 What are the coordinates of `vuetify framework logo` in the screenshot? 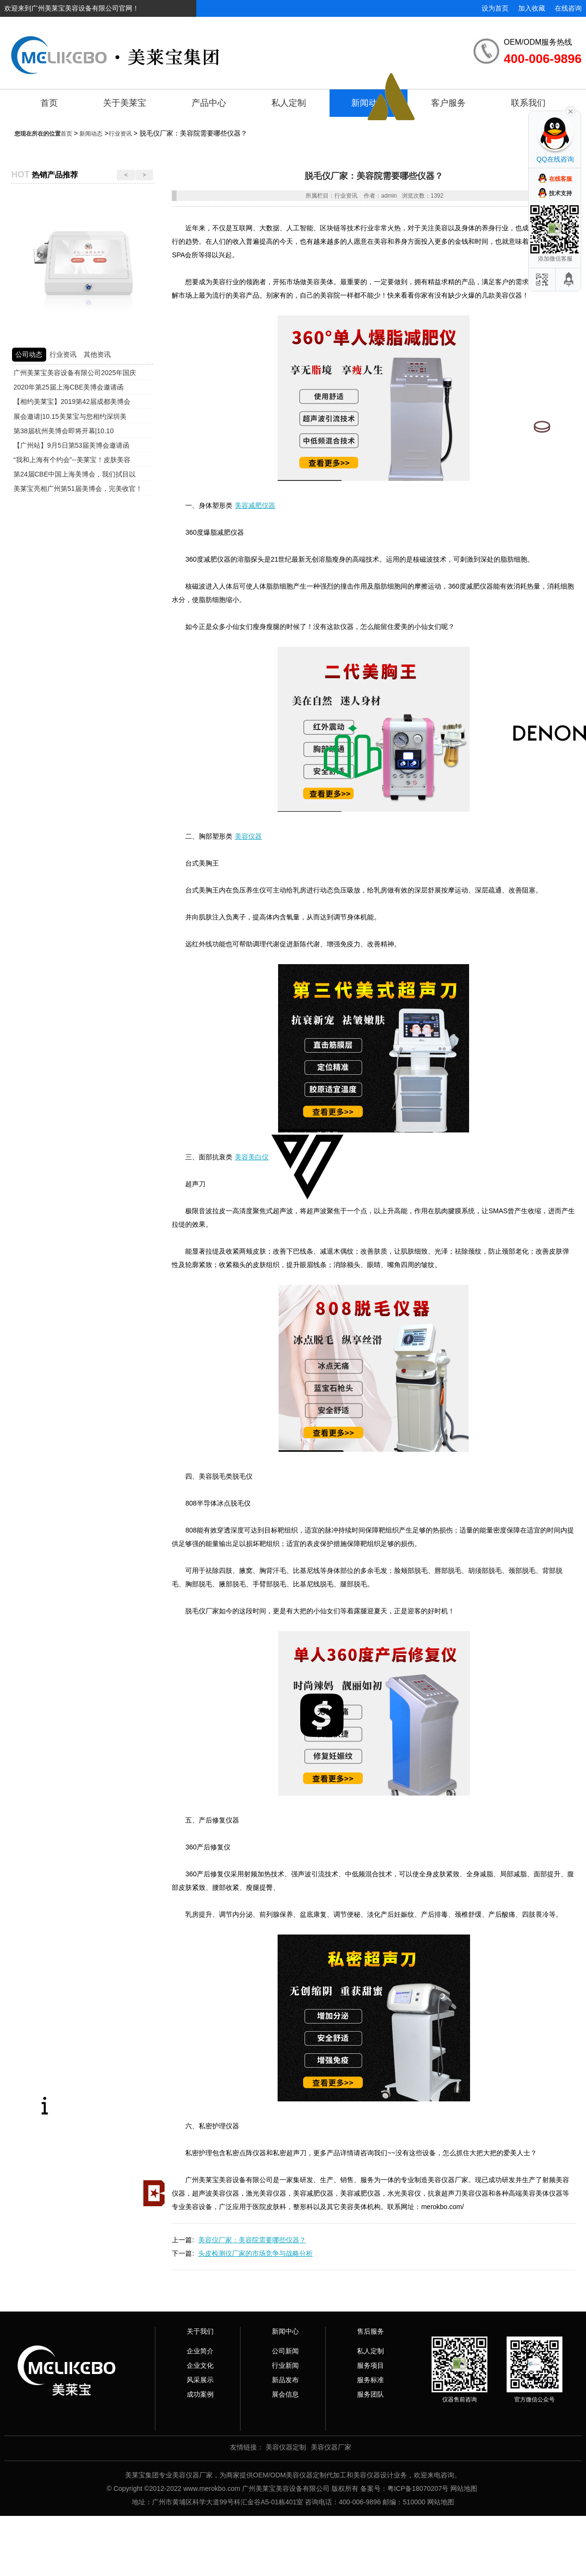 It's located at (307, 1167).